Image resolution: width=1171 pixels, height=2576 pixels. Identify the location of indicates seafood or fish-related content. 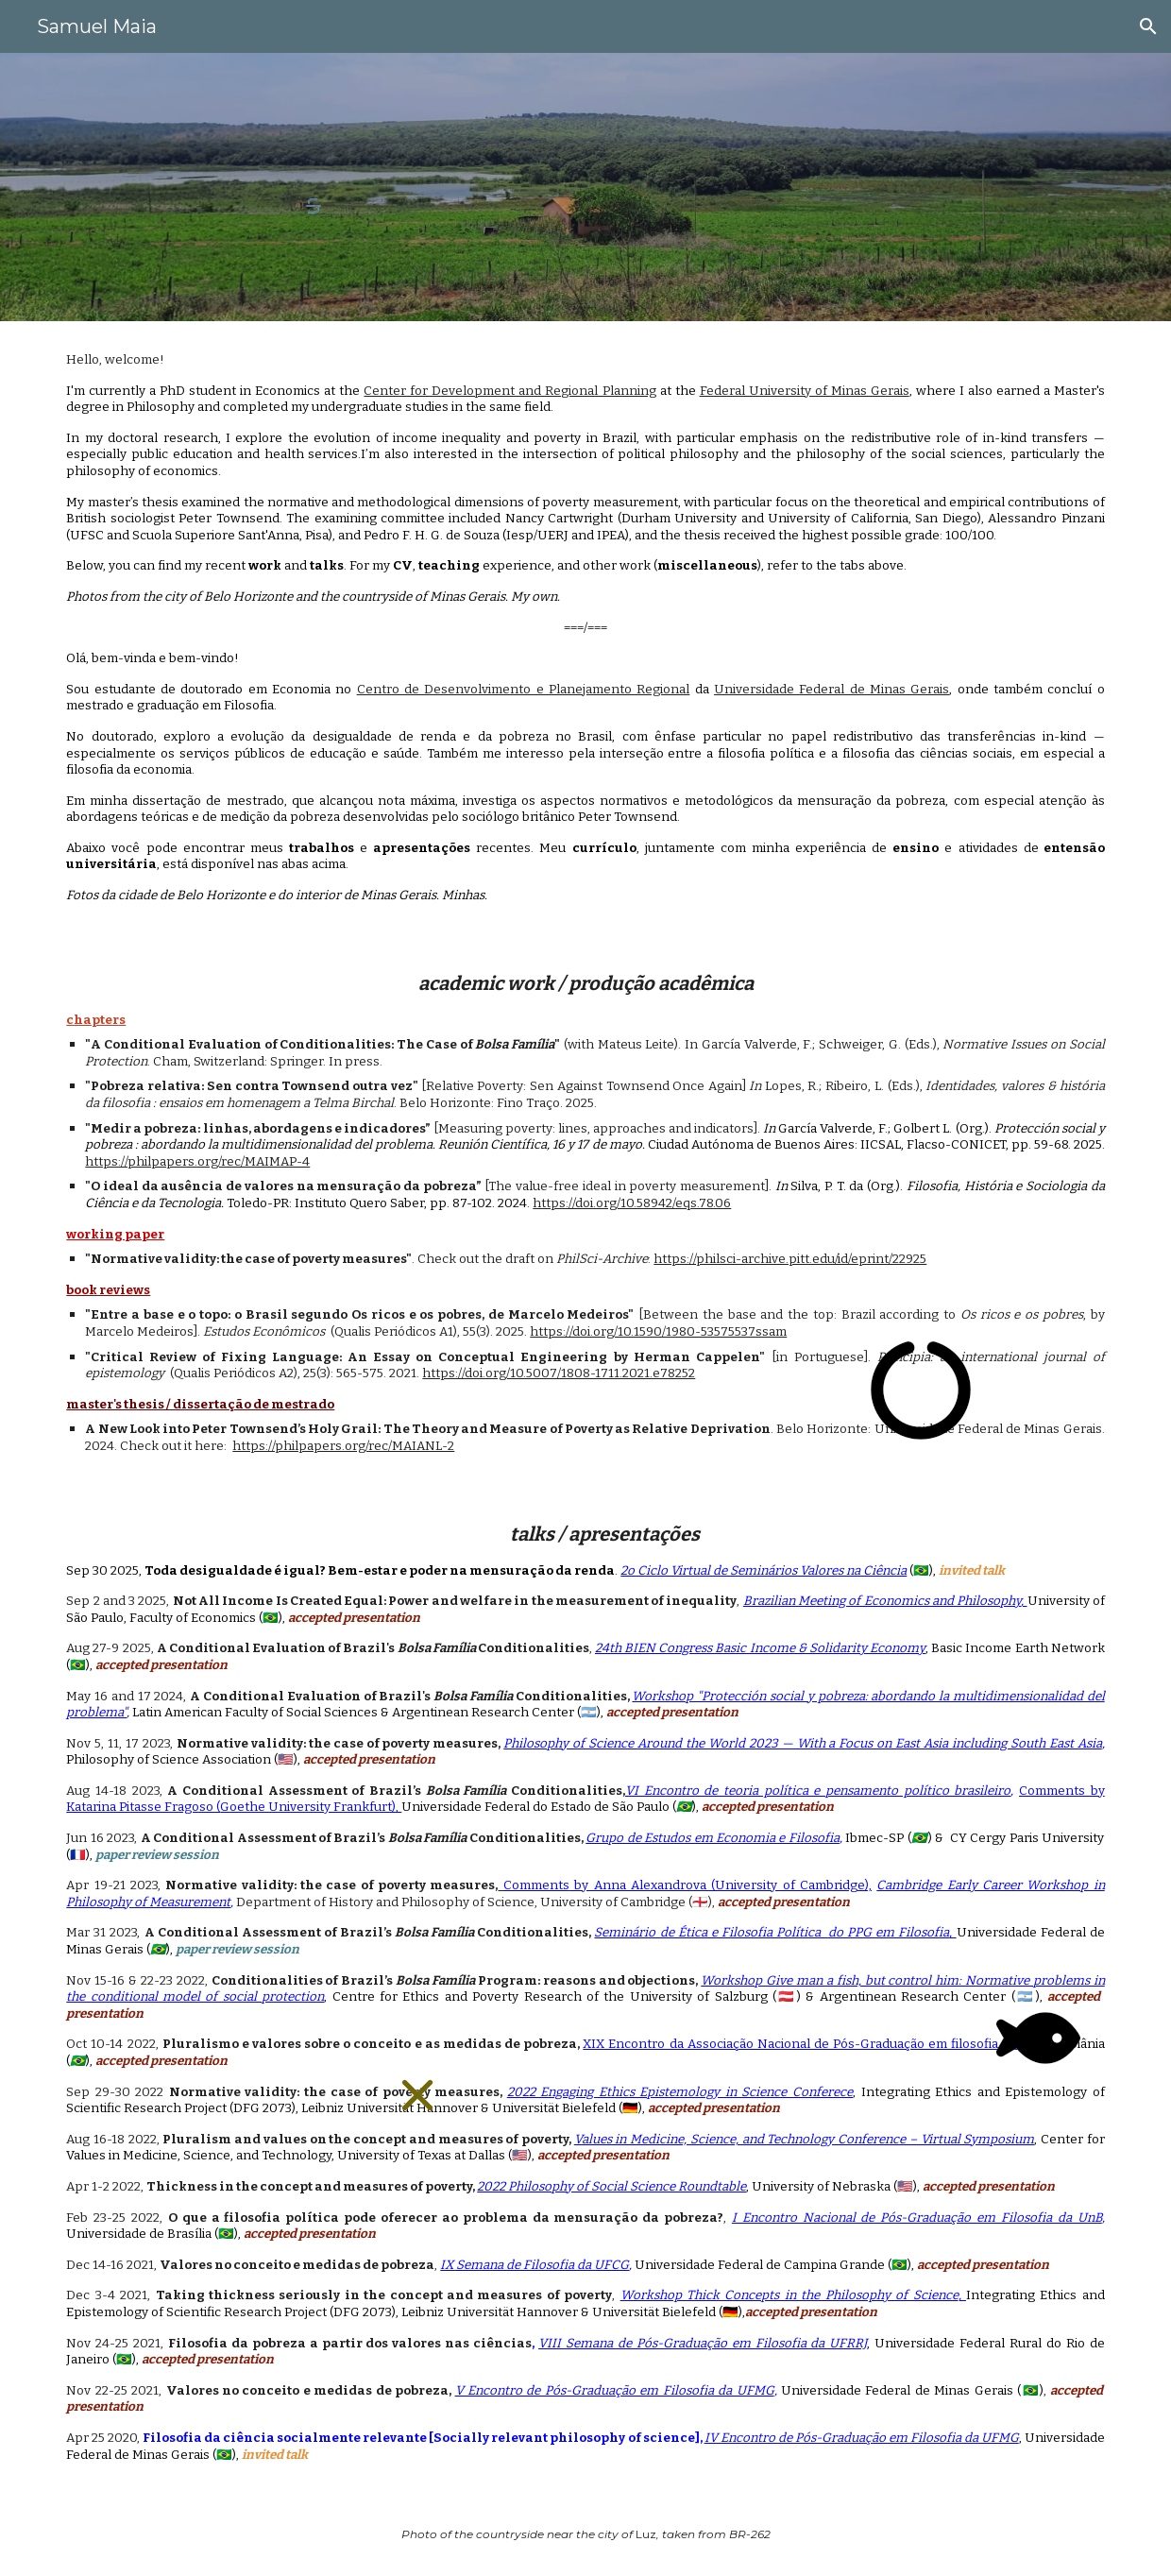
(1038, 2038).